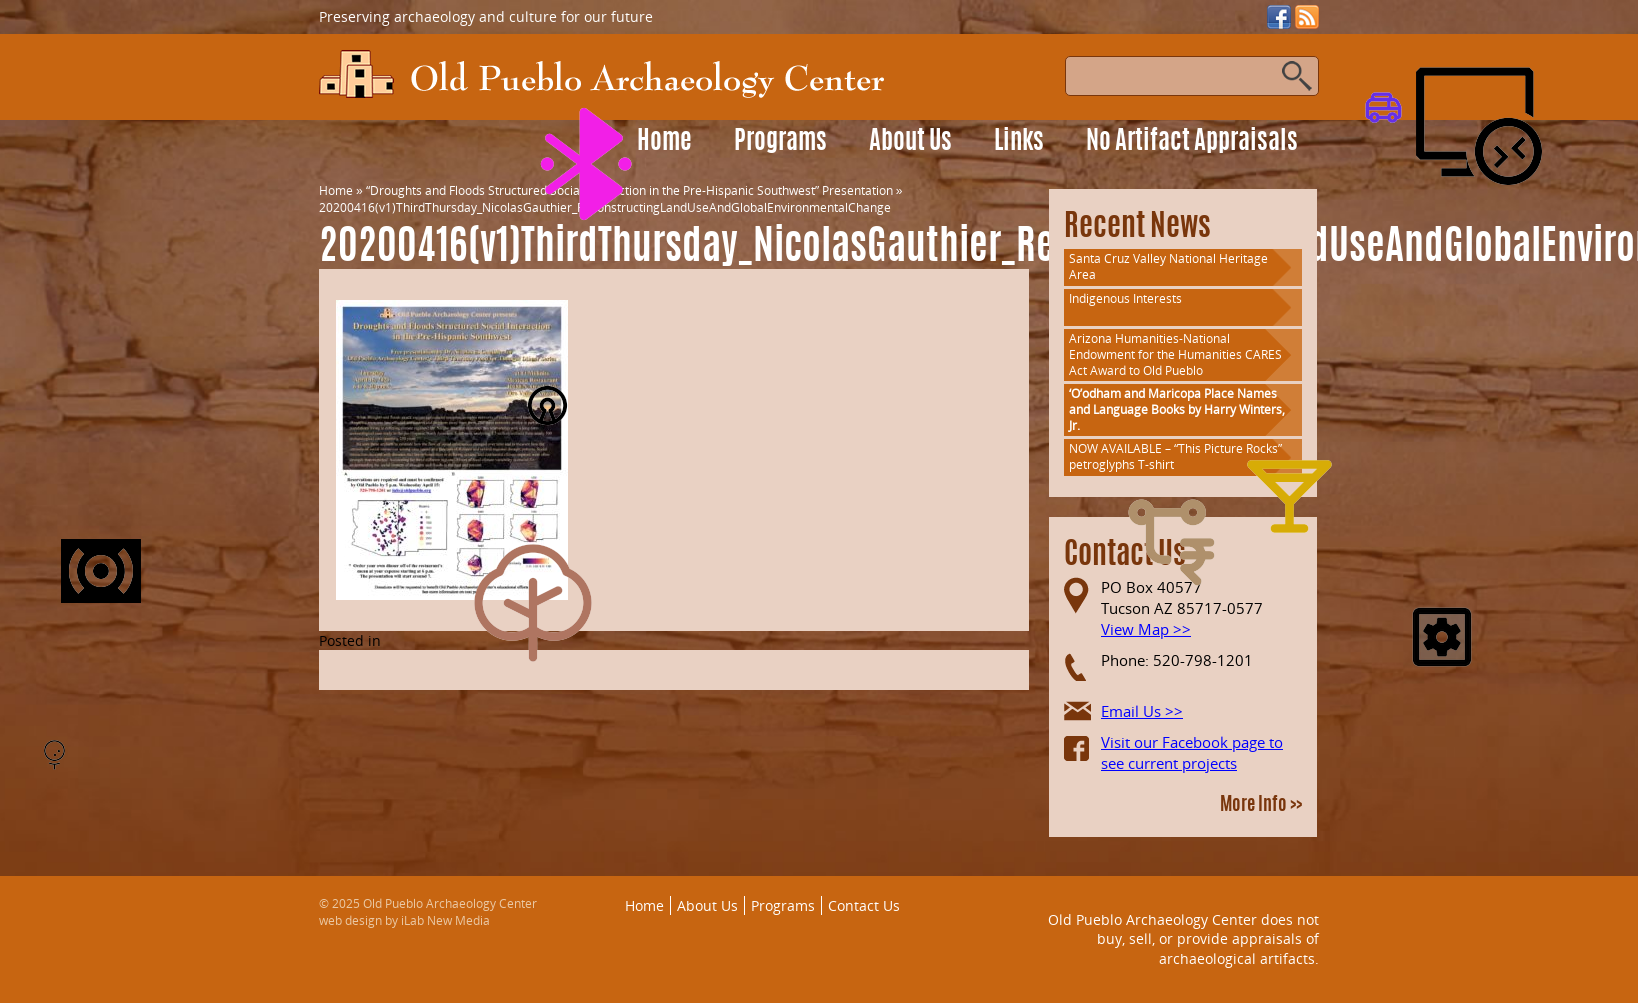  Describe the element at coordinates (1383, 108) in the screenshot. I see `browse RV or camper van rentals` at that location.